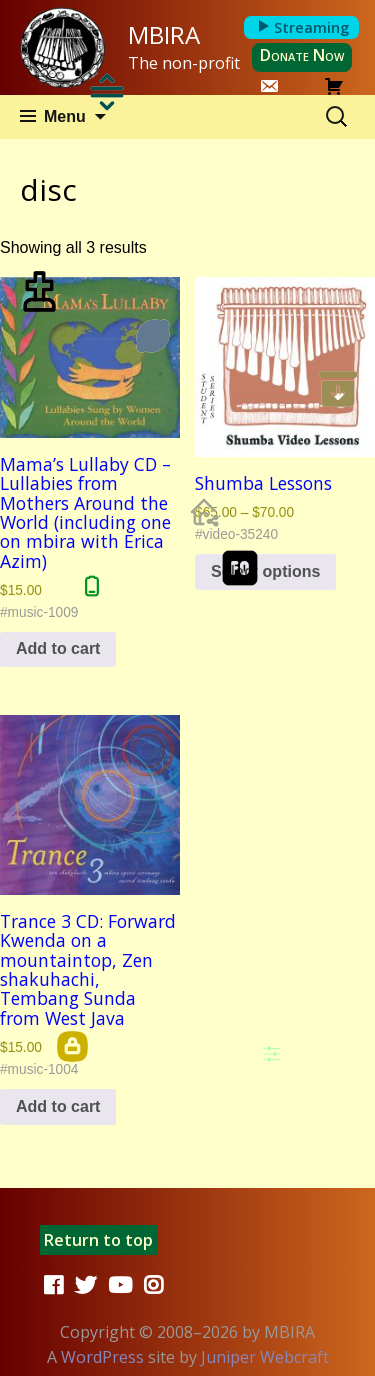  What do you see at coordinates (204, 512) in the screenshot?
I see `share your home address or location` at bounding box center [204, 512].